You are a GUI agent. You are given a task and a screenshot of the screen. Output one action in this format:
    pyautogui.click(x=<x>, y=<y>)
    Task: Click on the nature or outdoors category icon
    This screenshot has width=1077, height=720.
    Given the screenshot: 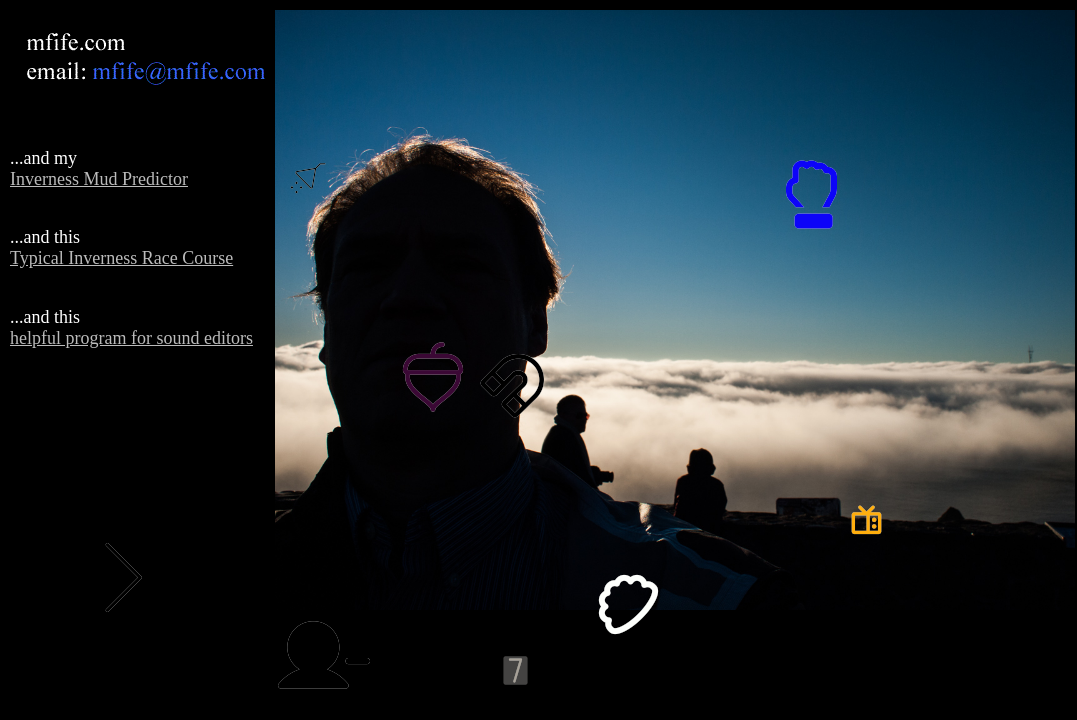 What is the action you would take?
    pyautogui.click(x=433, y=377)
    